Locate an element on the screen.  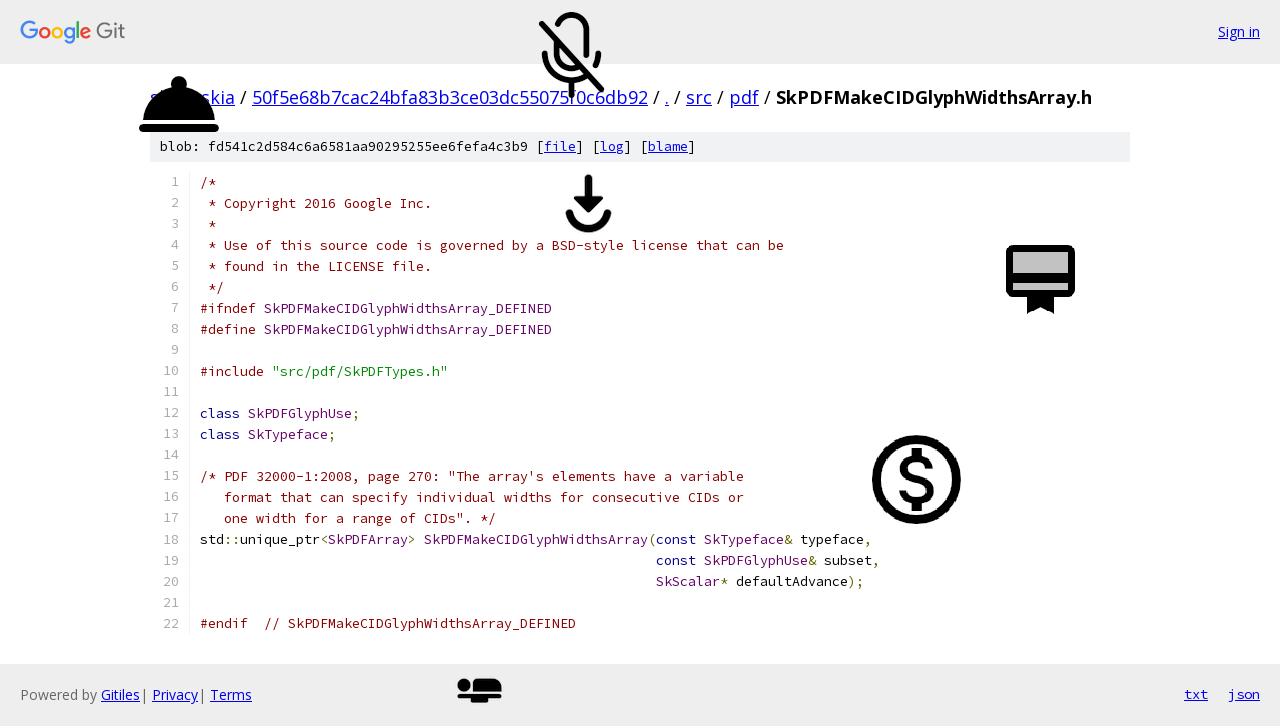
view membership card details is located at coordinates (1040, 279).